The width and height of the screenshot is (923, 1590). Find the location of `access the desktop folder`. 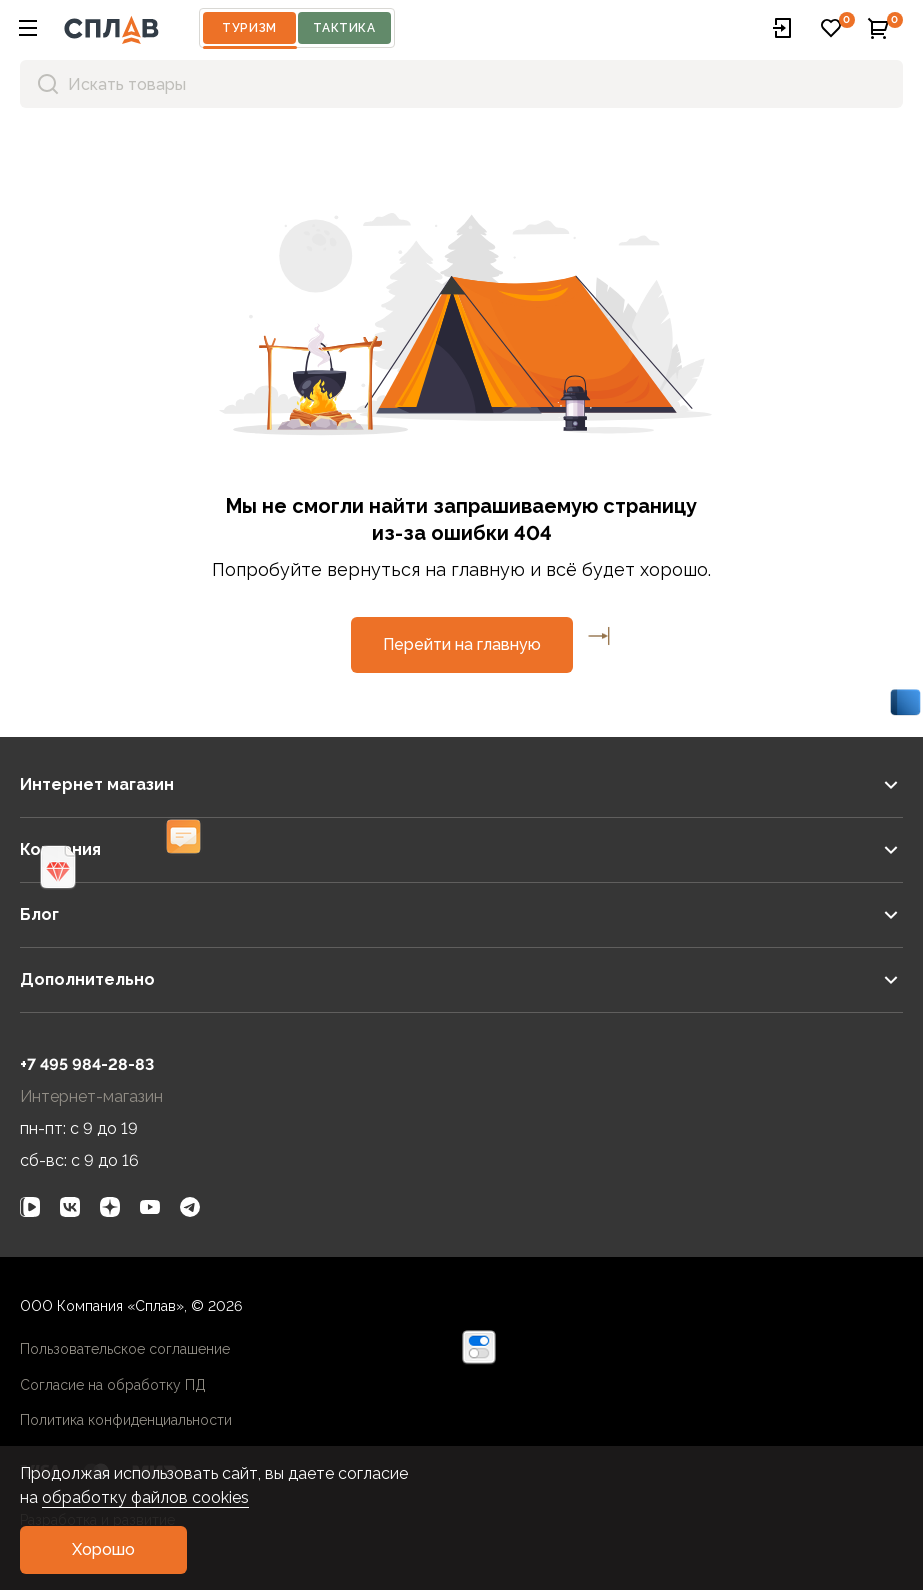

access the desktop folder is located at coordinates (905, 701).